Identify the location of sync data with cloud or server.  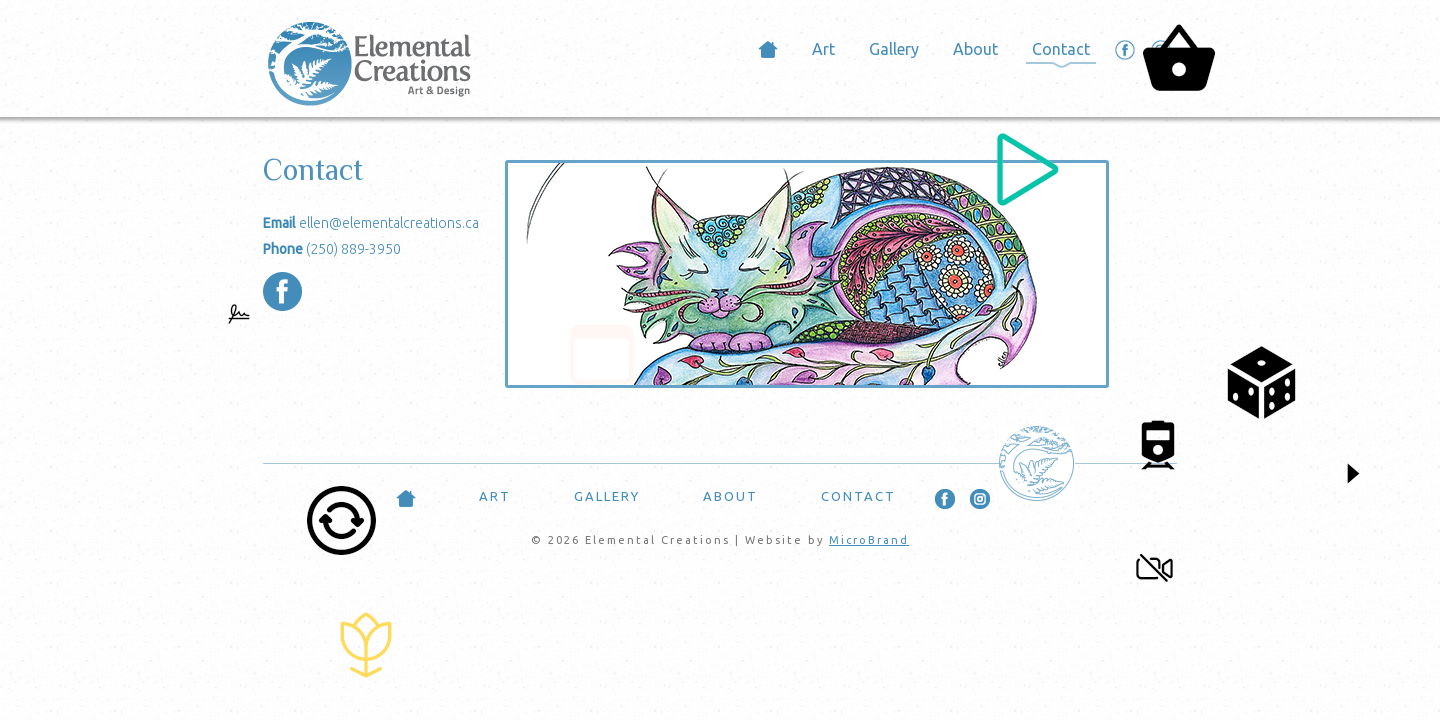
(341, 520).